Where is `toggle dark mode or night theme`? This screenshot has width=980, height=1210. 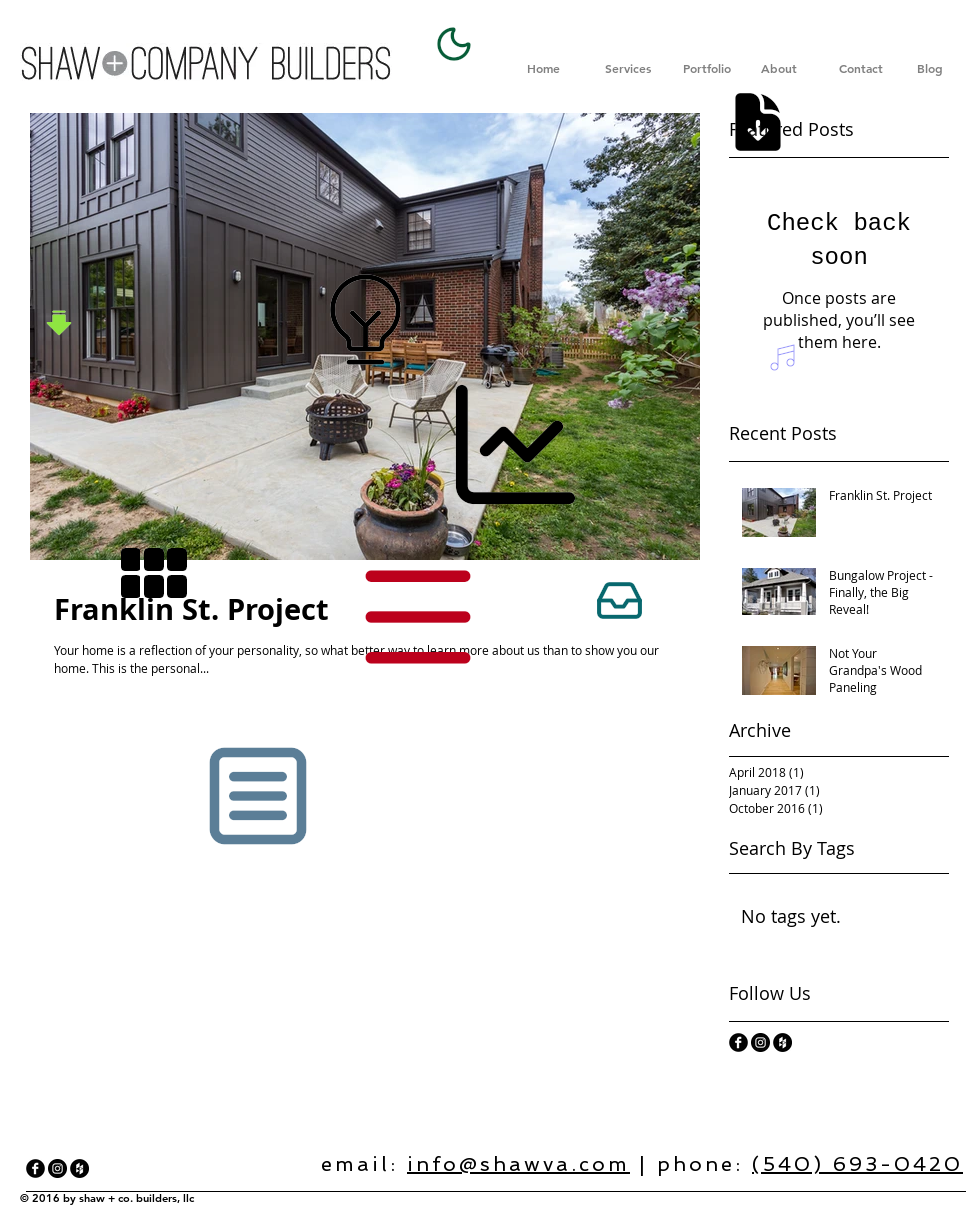 toggle dark mode or night theme is located at coordinates (454, 44).